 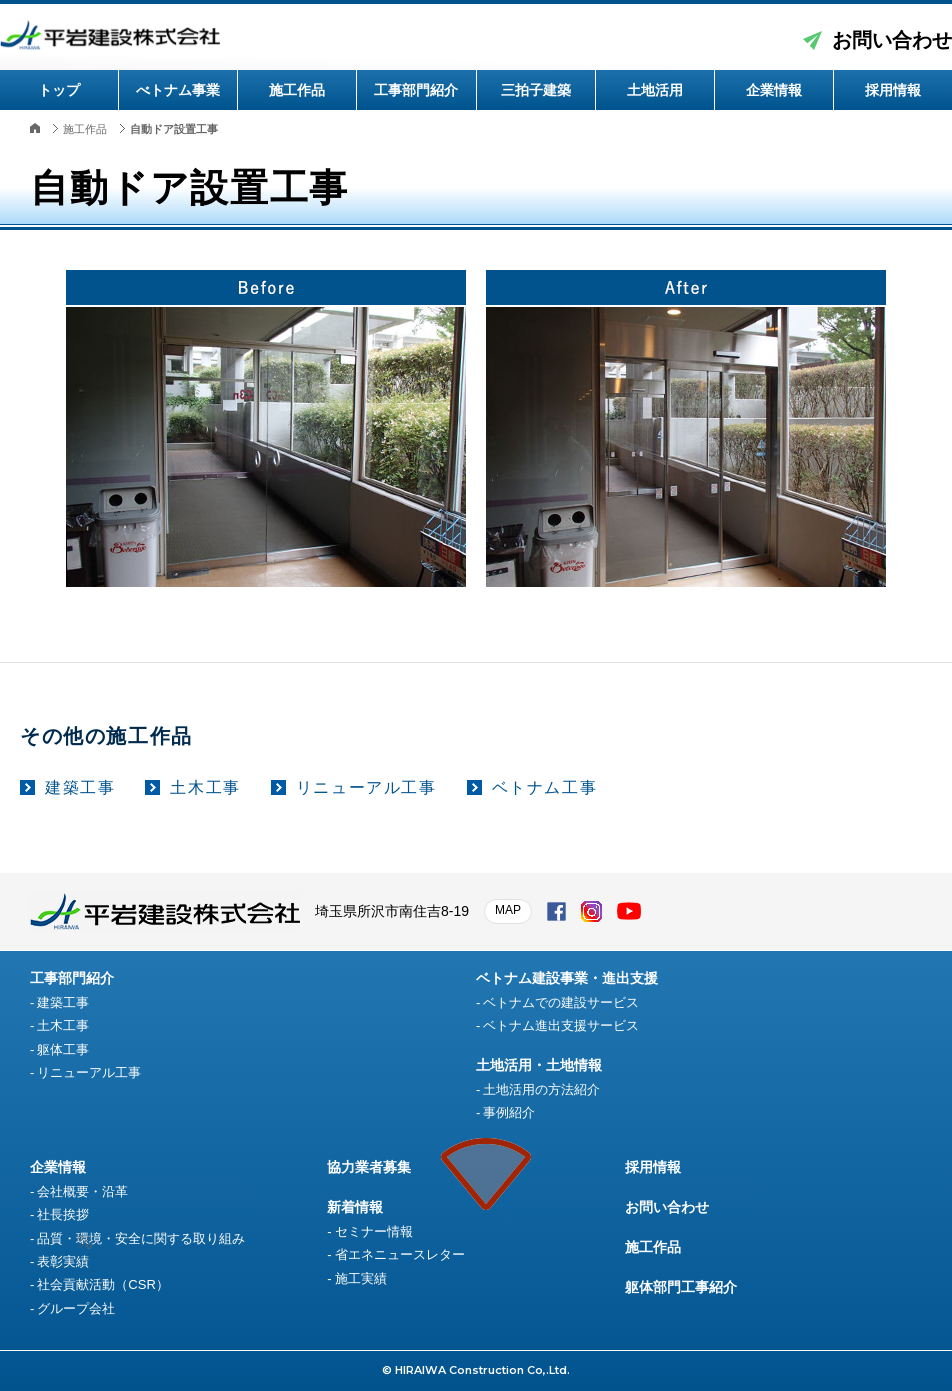 What do you see at coordinates (85, 1242) in the screenshot?
I see `view discount or promotional pricing` at bounding box center [85, 1242].